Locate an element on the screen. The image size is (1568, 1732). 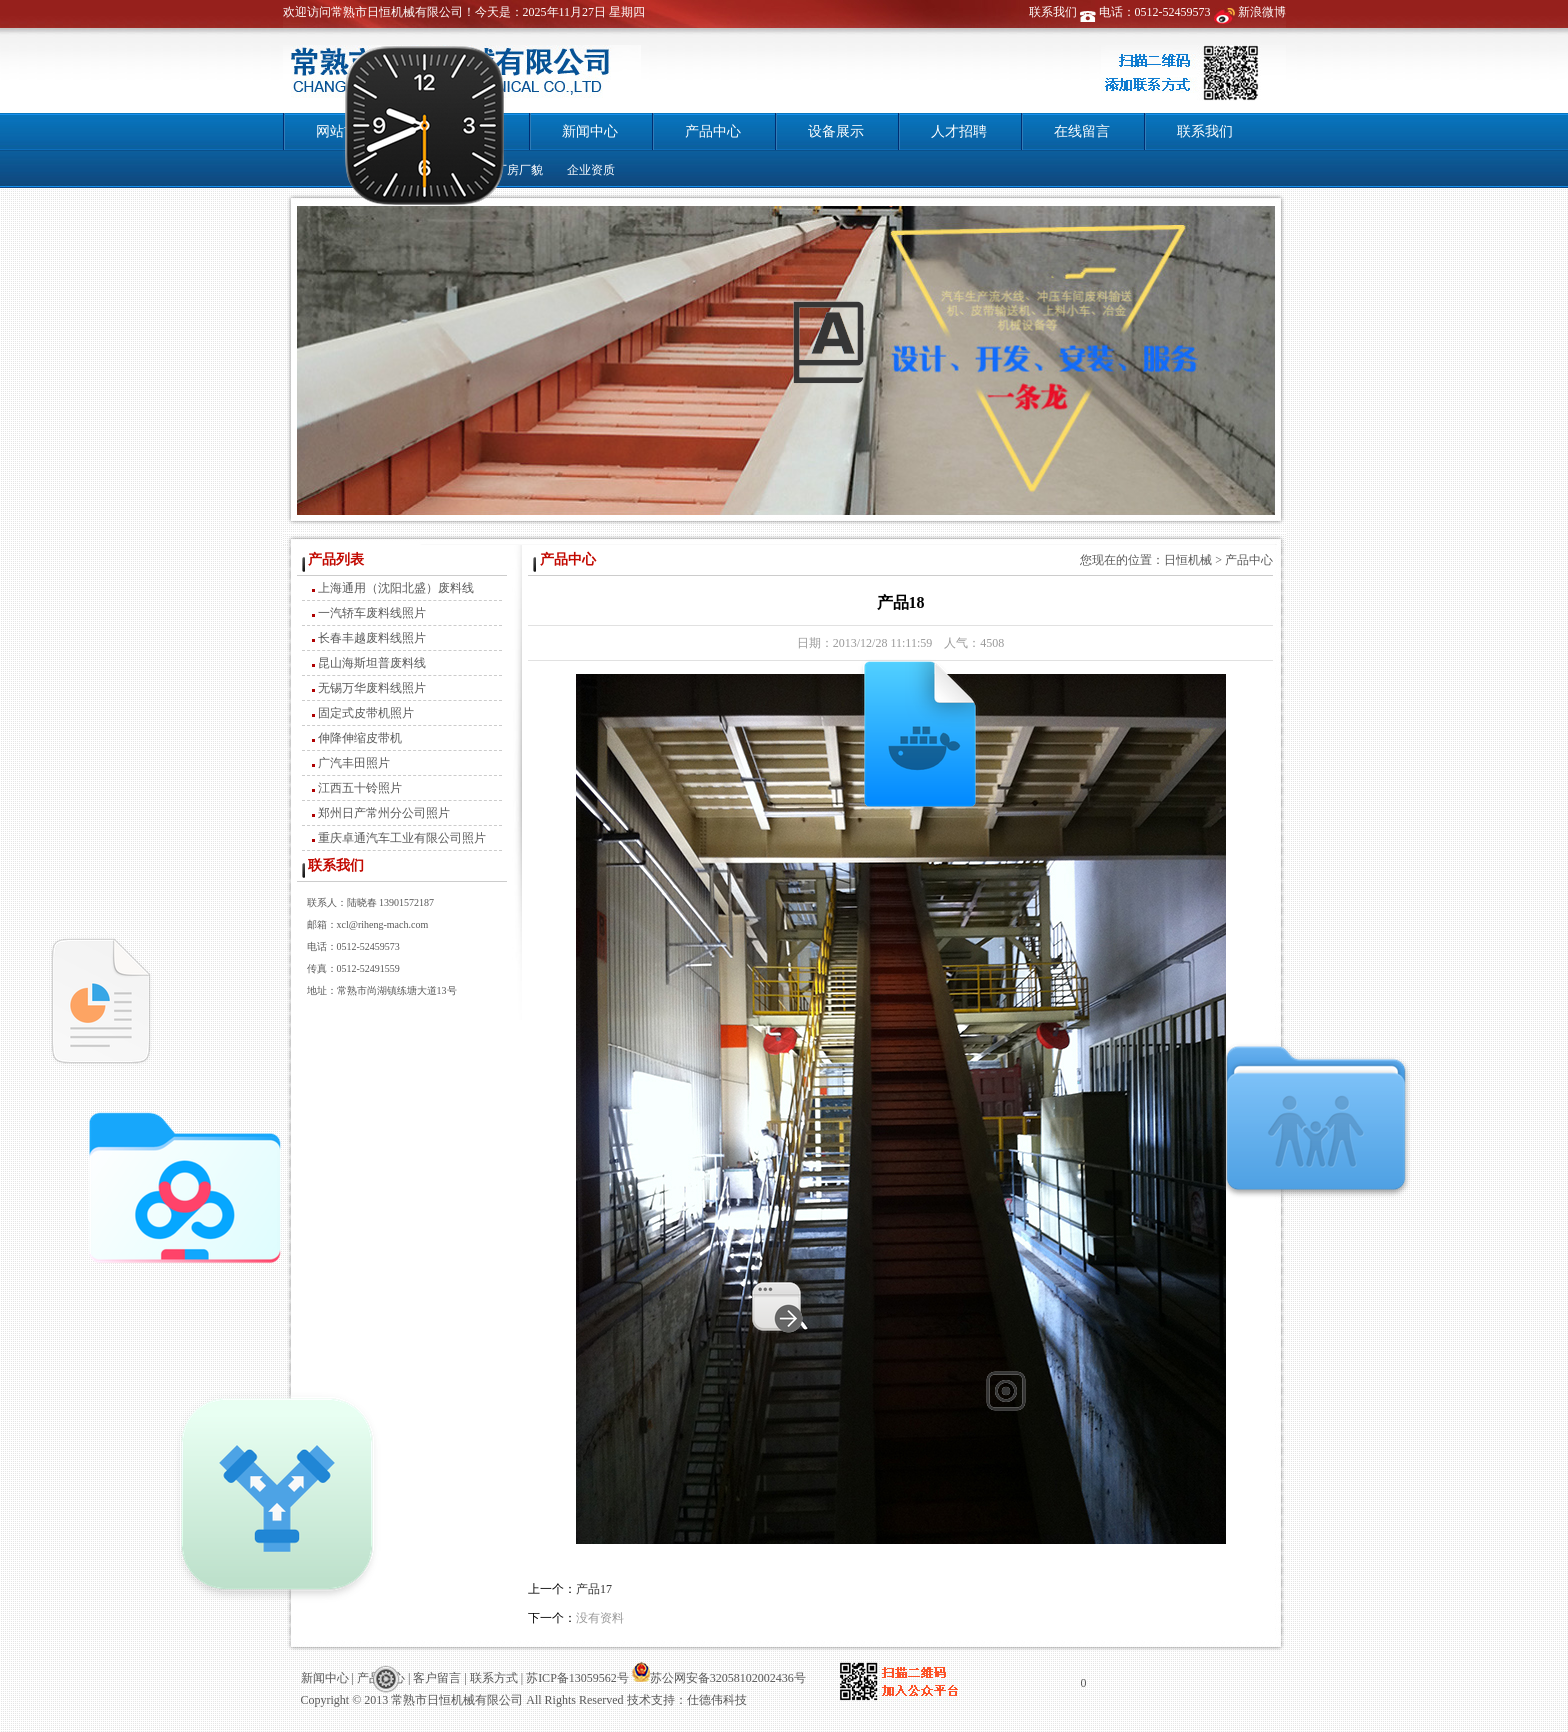
open the dictionary app is located at coordinates (828, 342).